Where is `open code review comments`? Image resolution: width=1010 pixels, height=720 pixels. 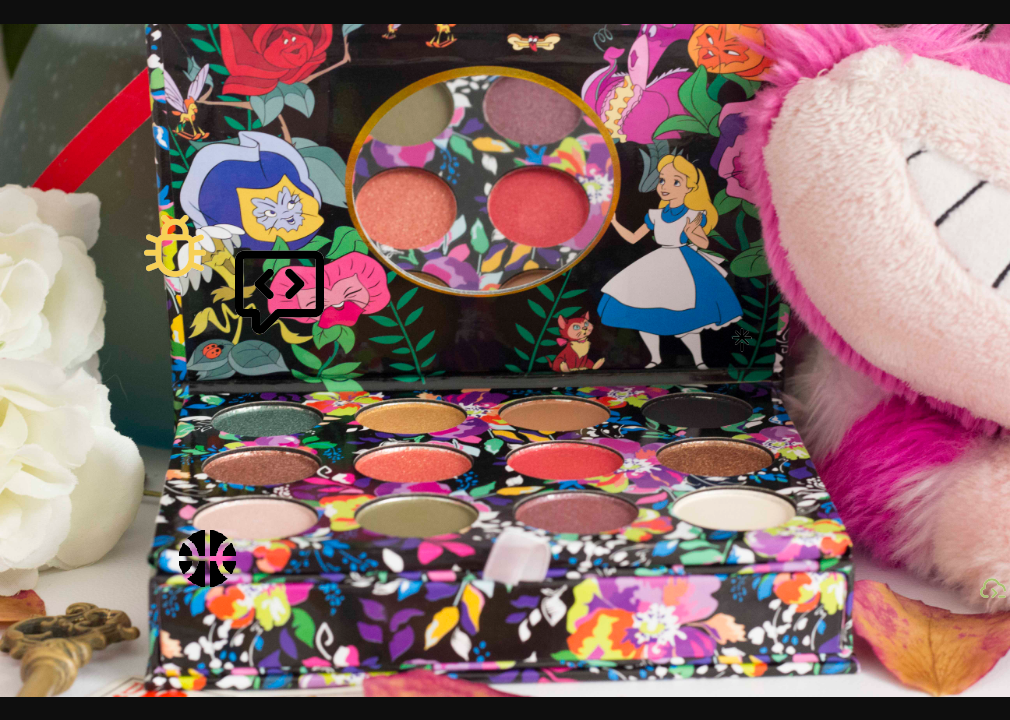 open code review comments is located at coordinates (279, 289).